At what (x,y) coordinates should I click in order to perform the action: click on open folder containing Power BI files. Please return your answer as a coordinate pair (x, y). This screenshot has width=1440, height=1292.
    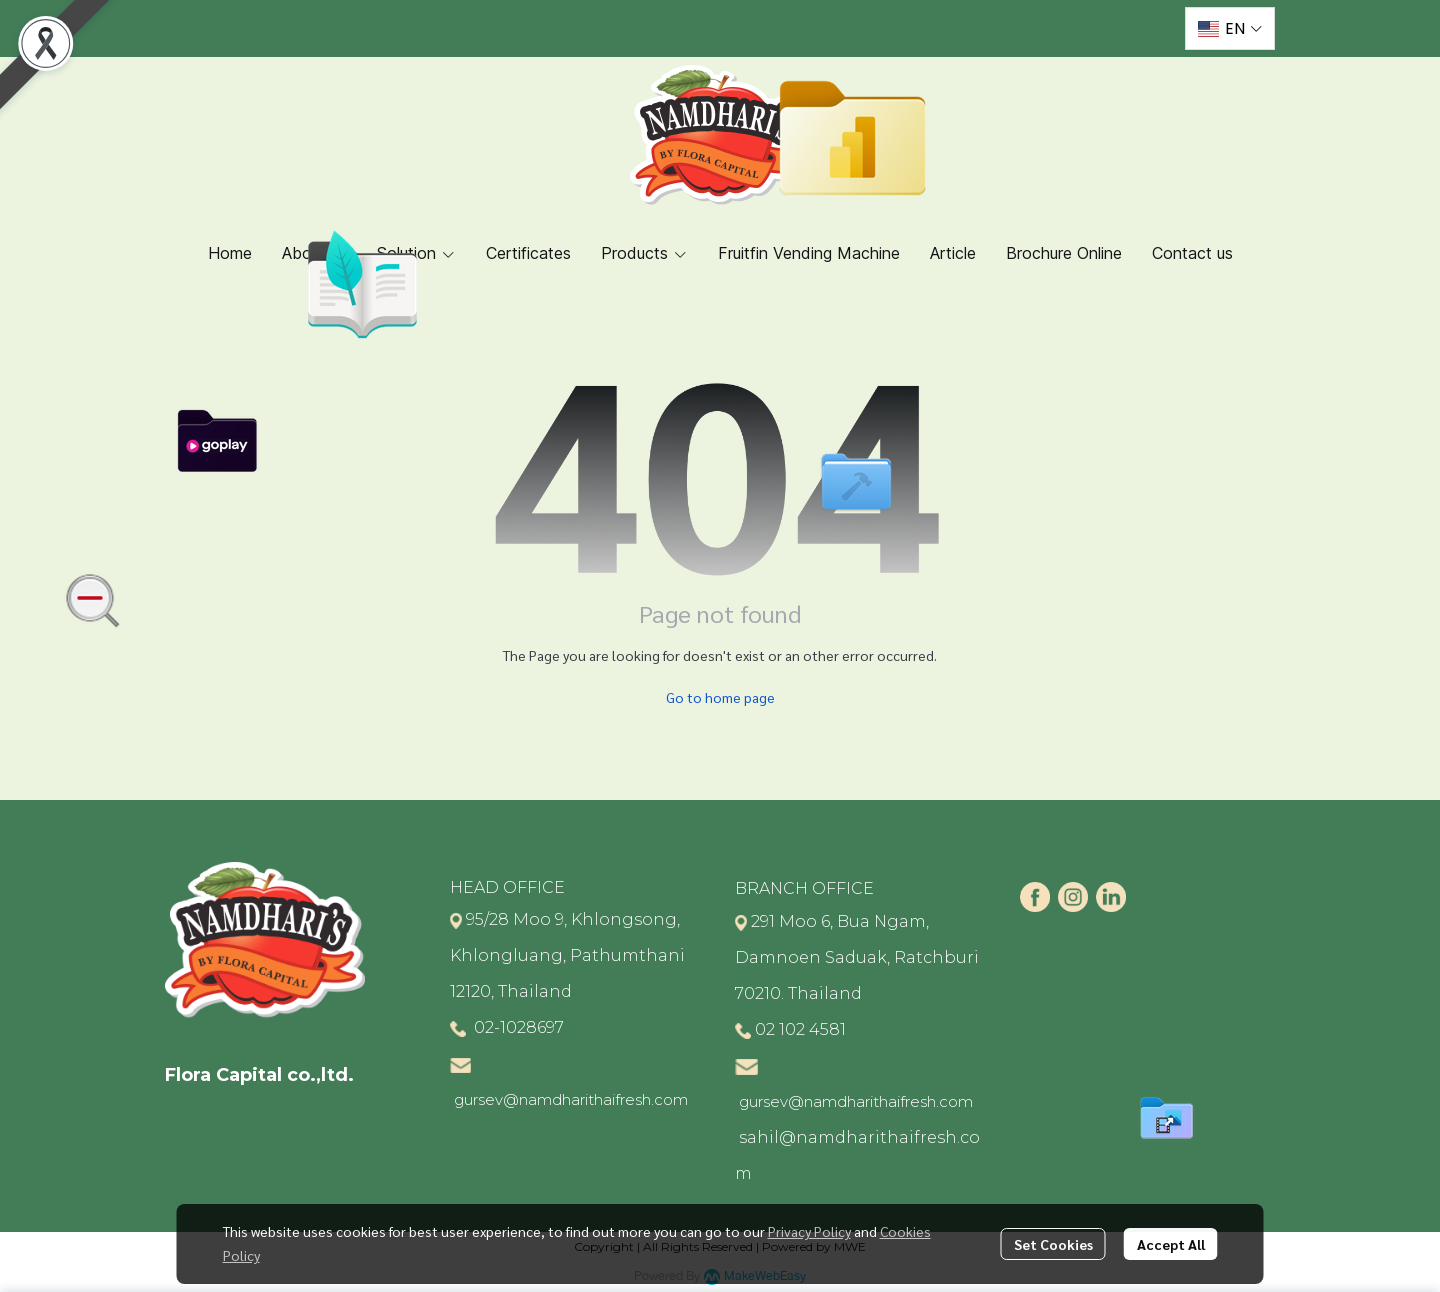
    Looking at the image, I should click on (852, 142).